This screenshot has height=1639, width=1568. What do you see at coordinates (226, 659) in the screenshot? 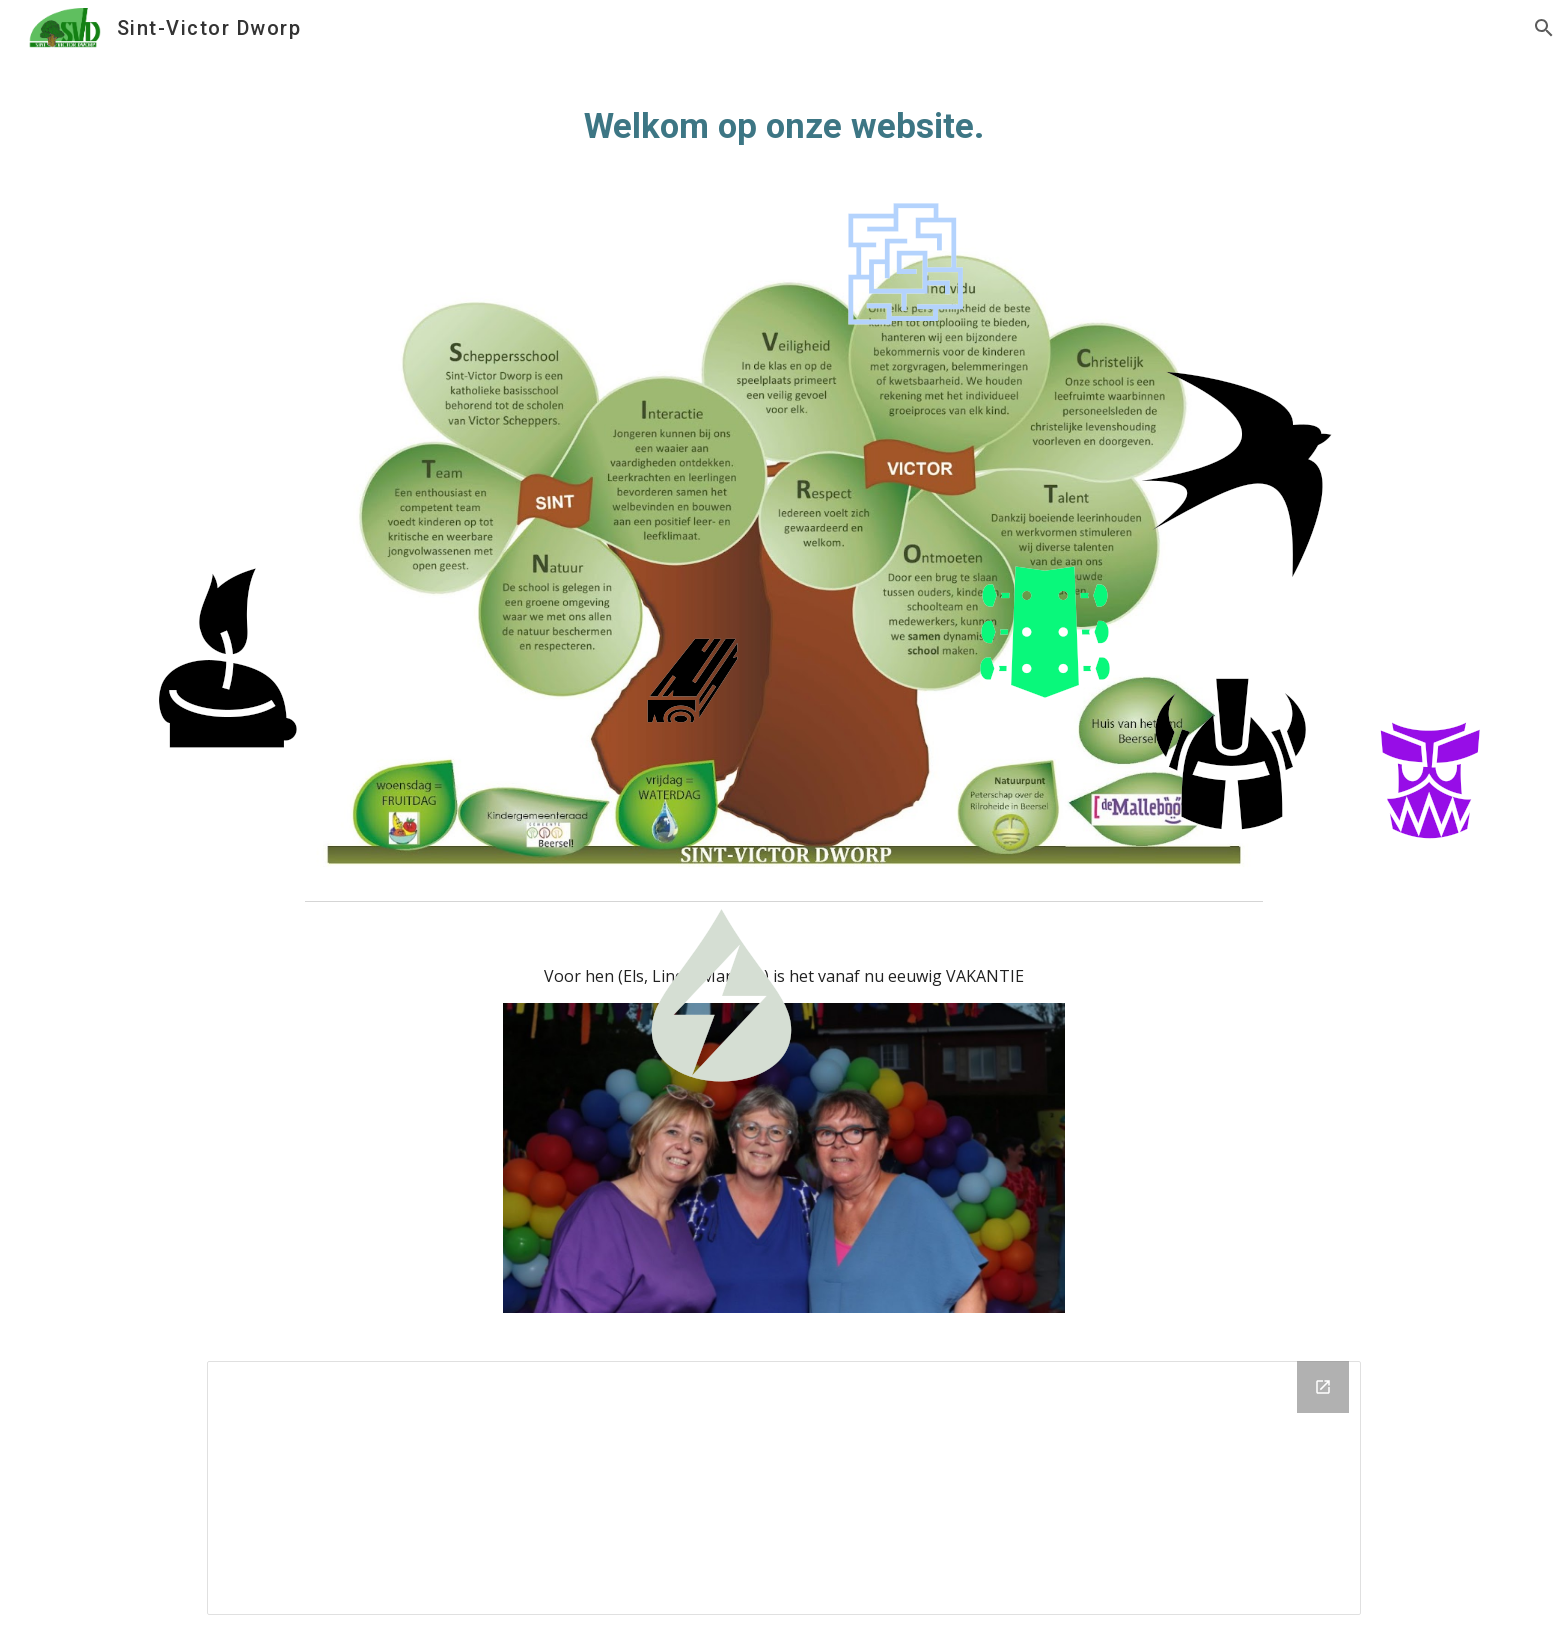
I see `indicates a lit candle or flame feature` at bounding box center [226, 659].